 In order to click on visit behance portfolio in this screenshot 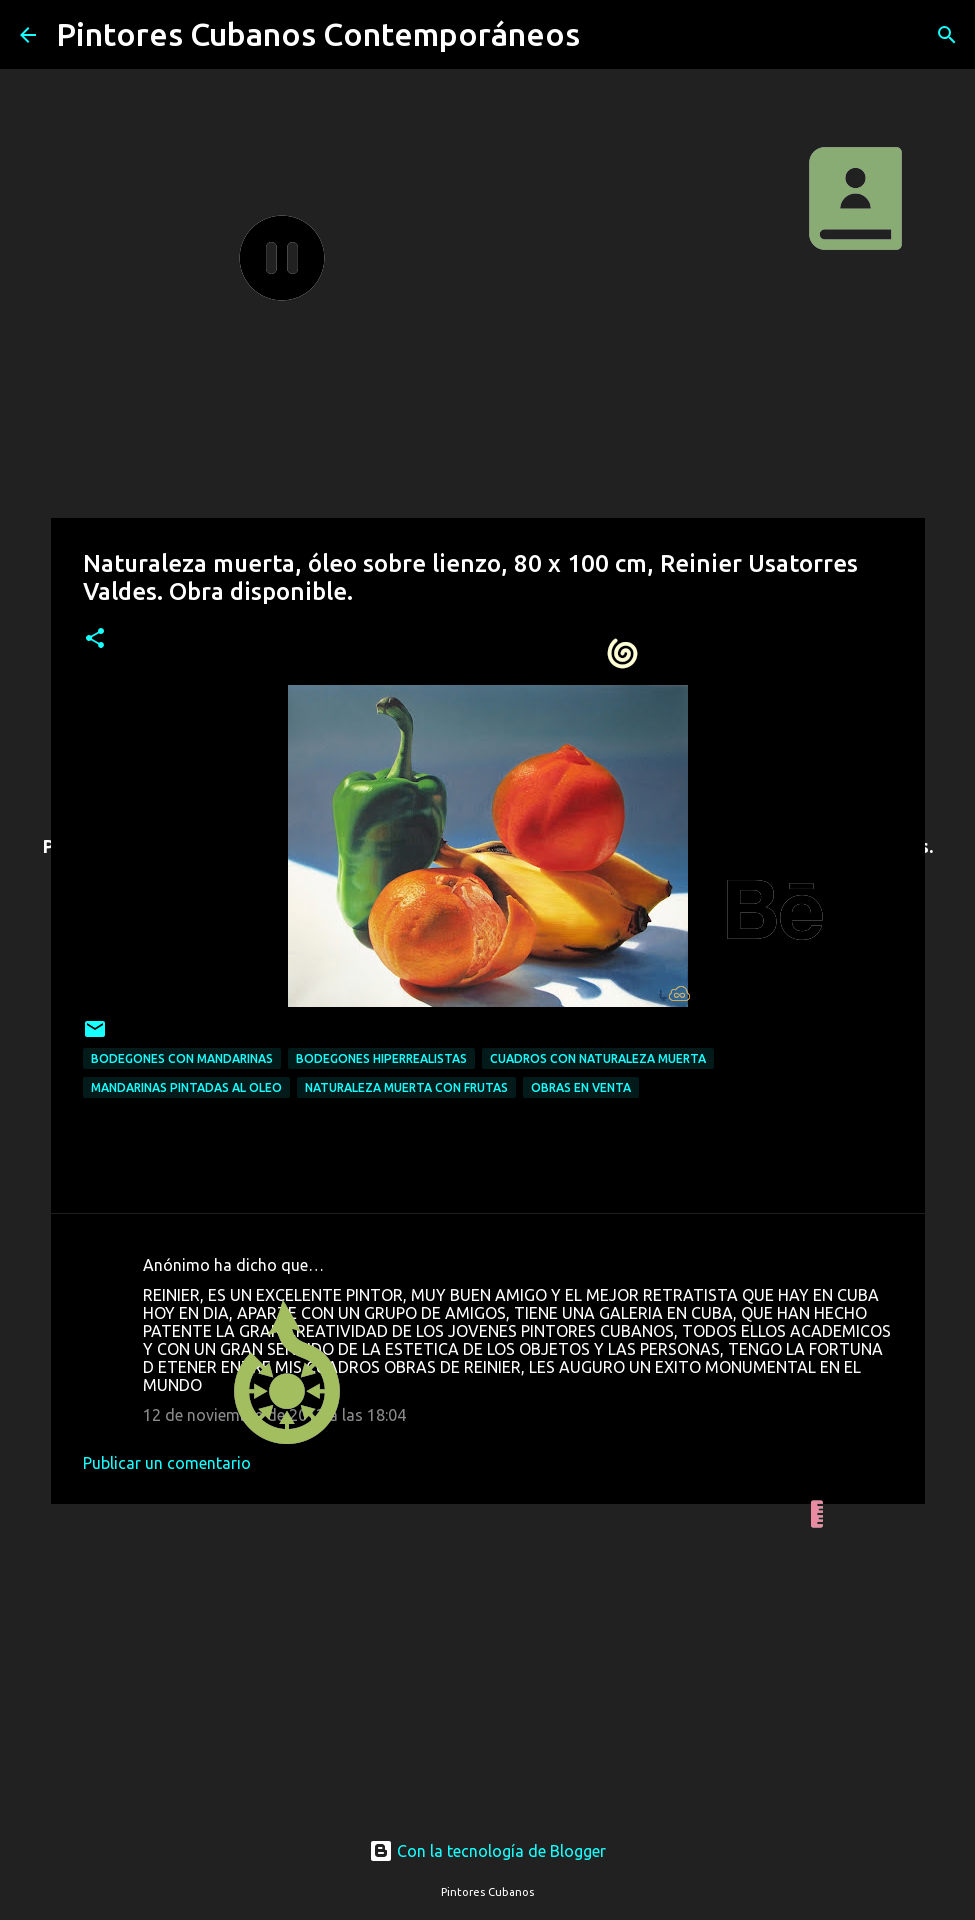, I will do `click(775, 910)`.